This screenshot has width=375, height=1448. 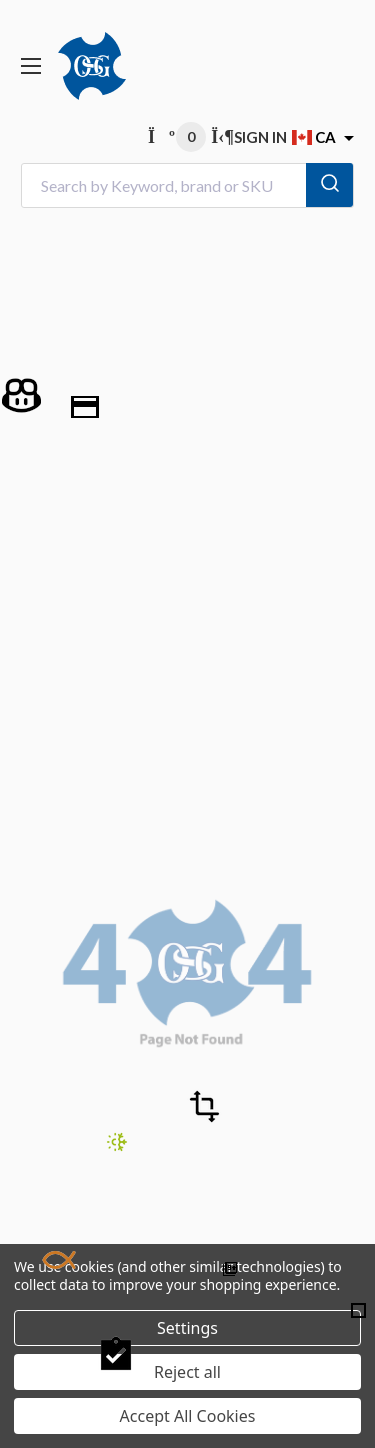 I want to click on toggle between hot and cold temperature settings, so click(x=117, y=1142).